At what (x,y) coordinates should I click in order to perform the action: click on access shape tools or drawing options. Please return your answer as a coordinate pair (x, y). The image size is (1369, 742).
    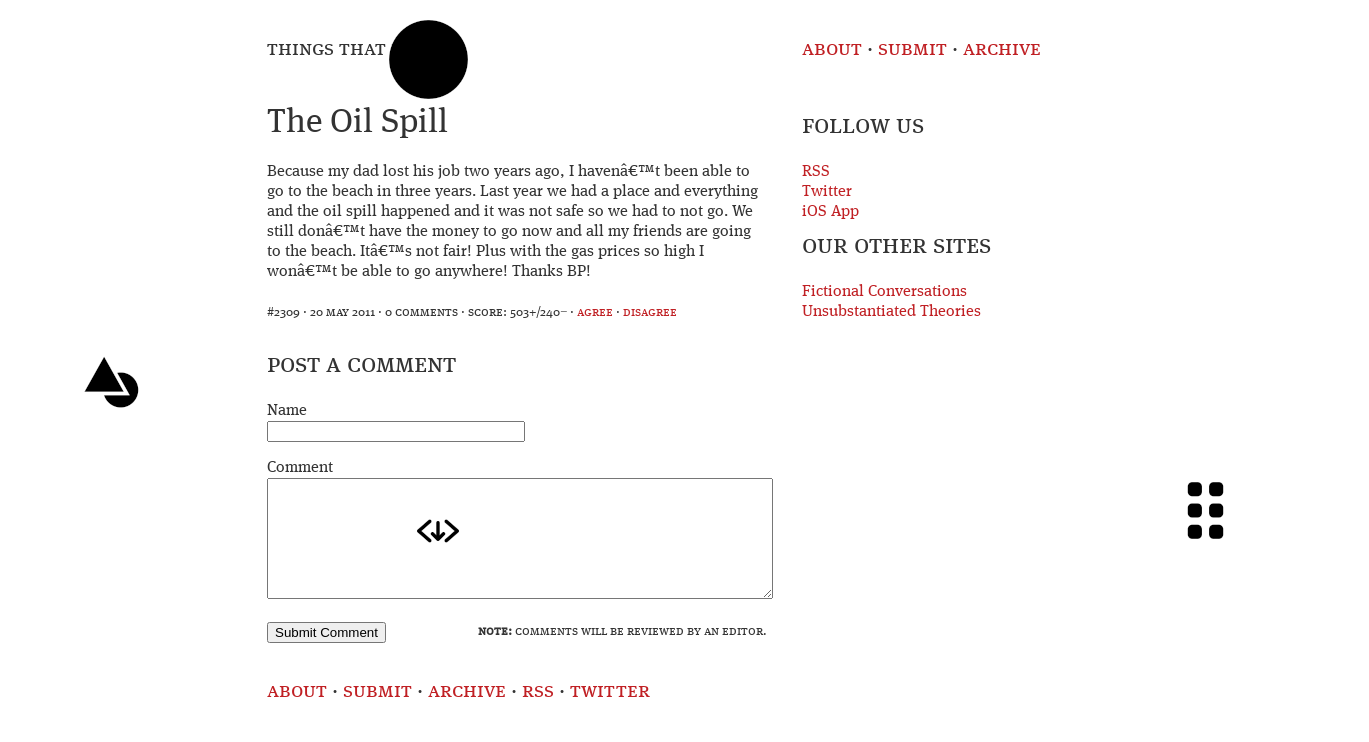
    Looking at the image, I should click on (112, 383).